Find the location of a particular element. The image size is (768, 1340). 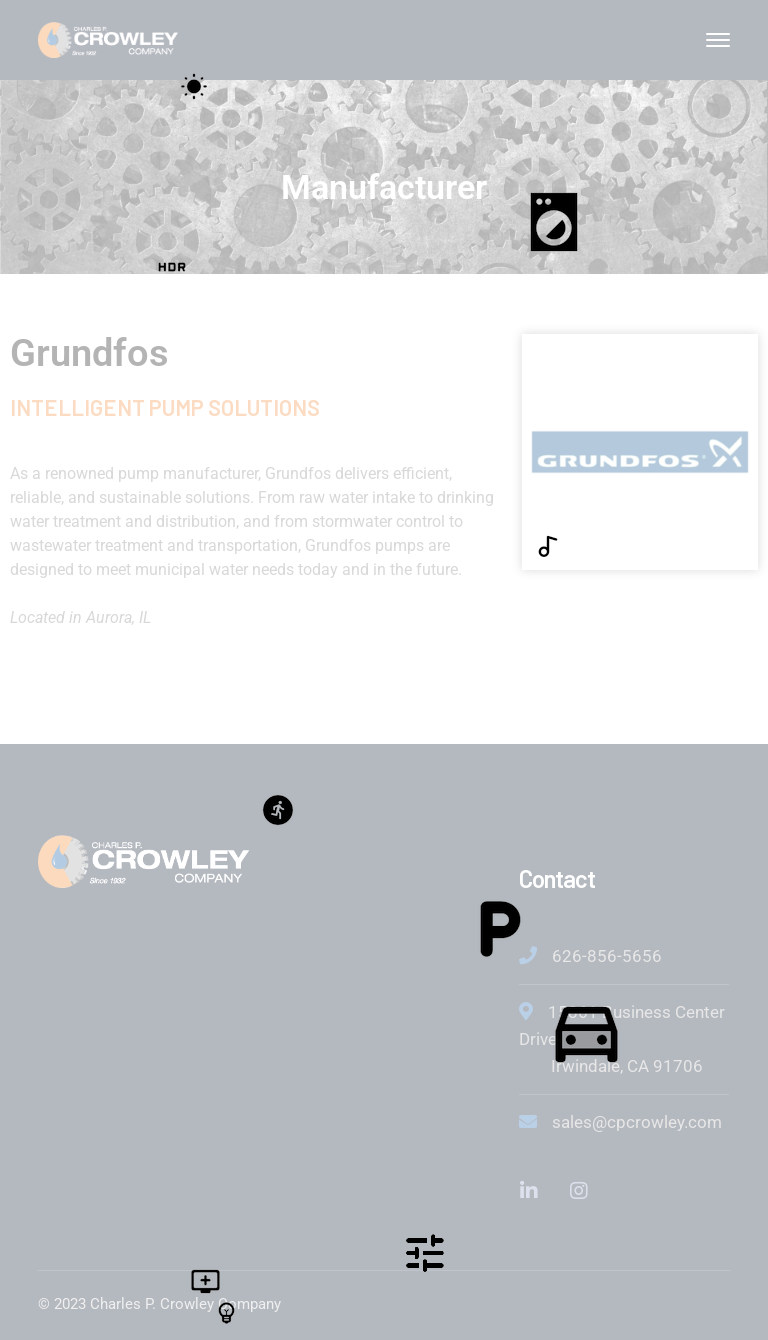

toggle light mode or bright display is located at coordinates (194, 87).